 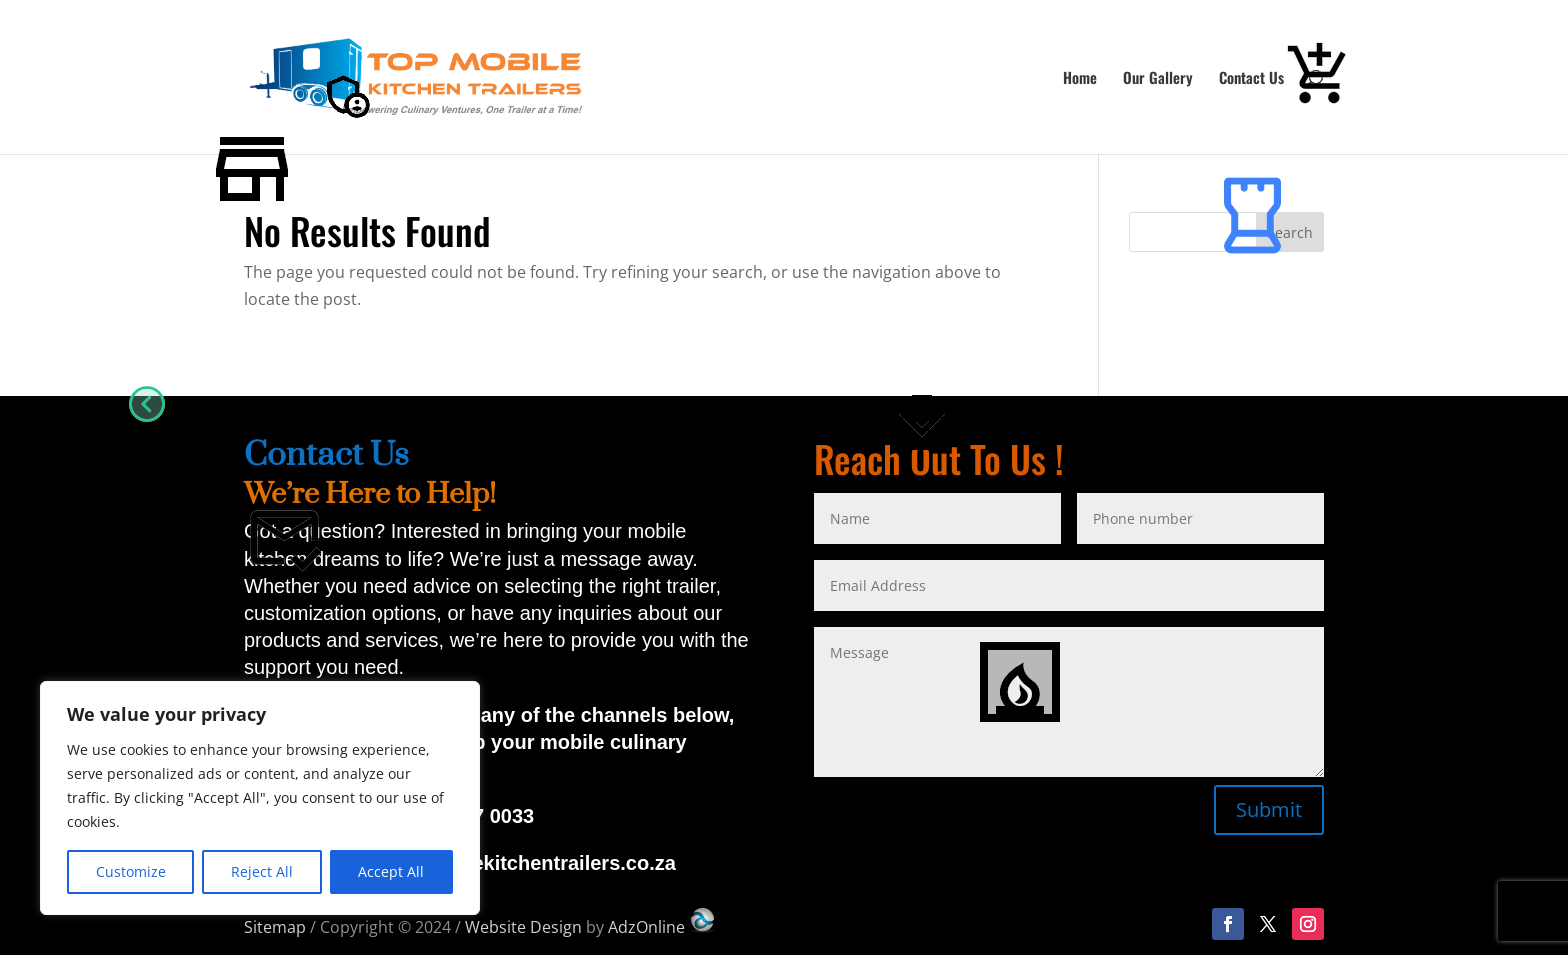 I want to click on mark an email as read, so click(x=284, y=537).